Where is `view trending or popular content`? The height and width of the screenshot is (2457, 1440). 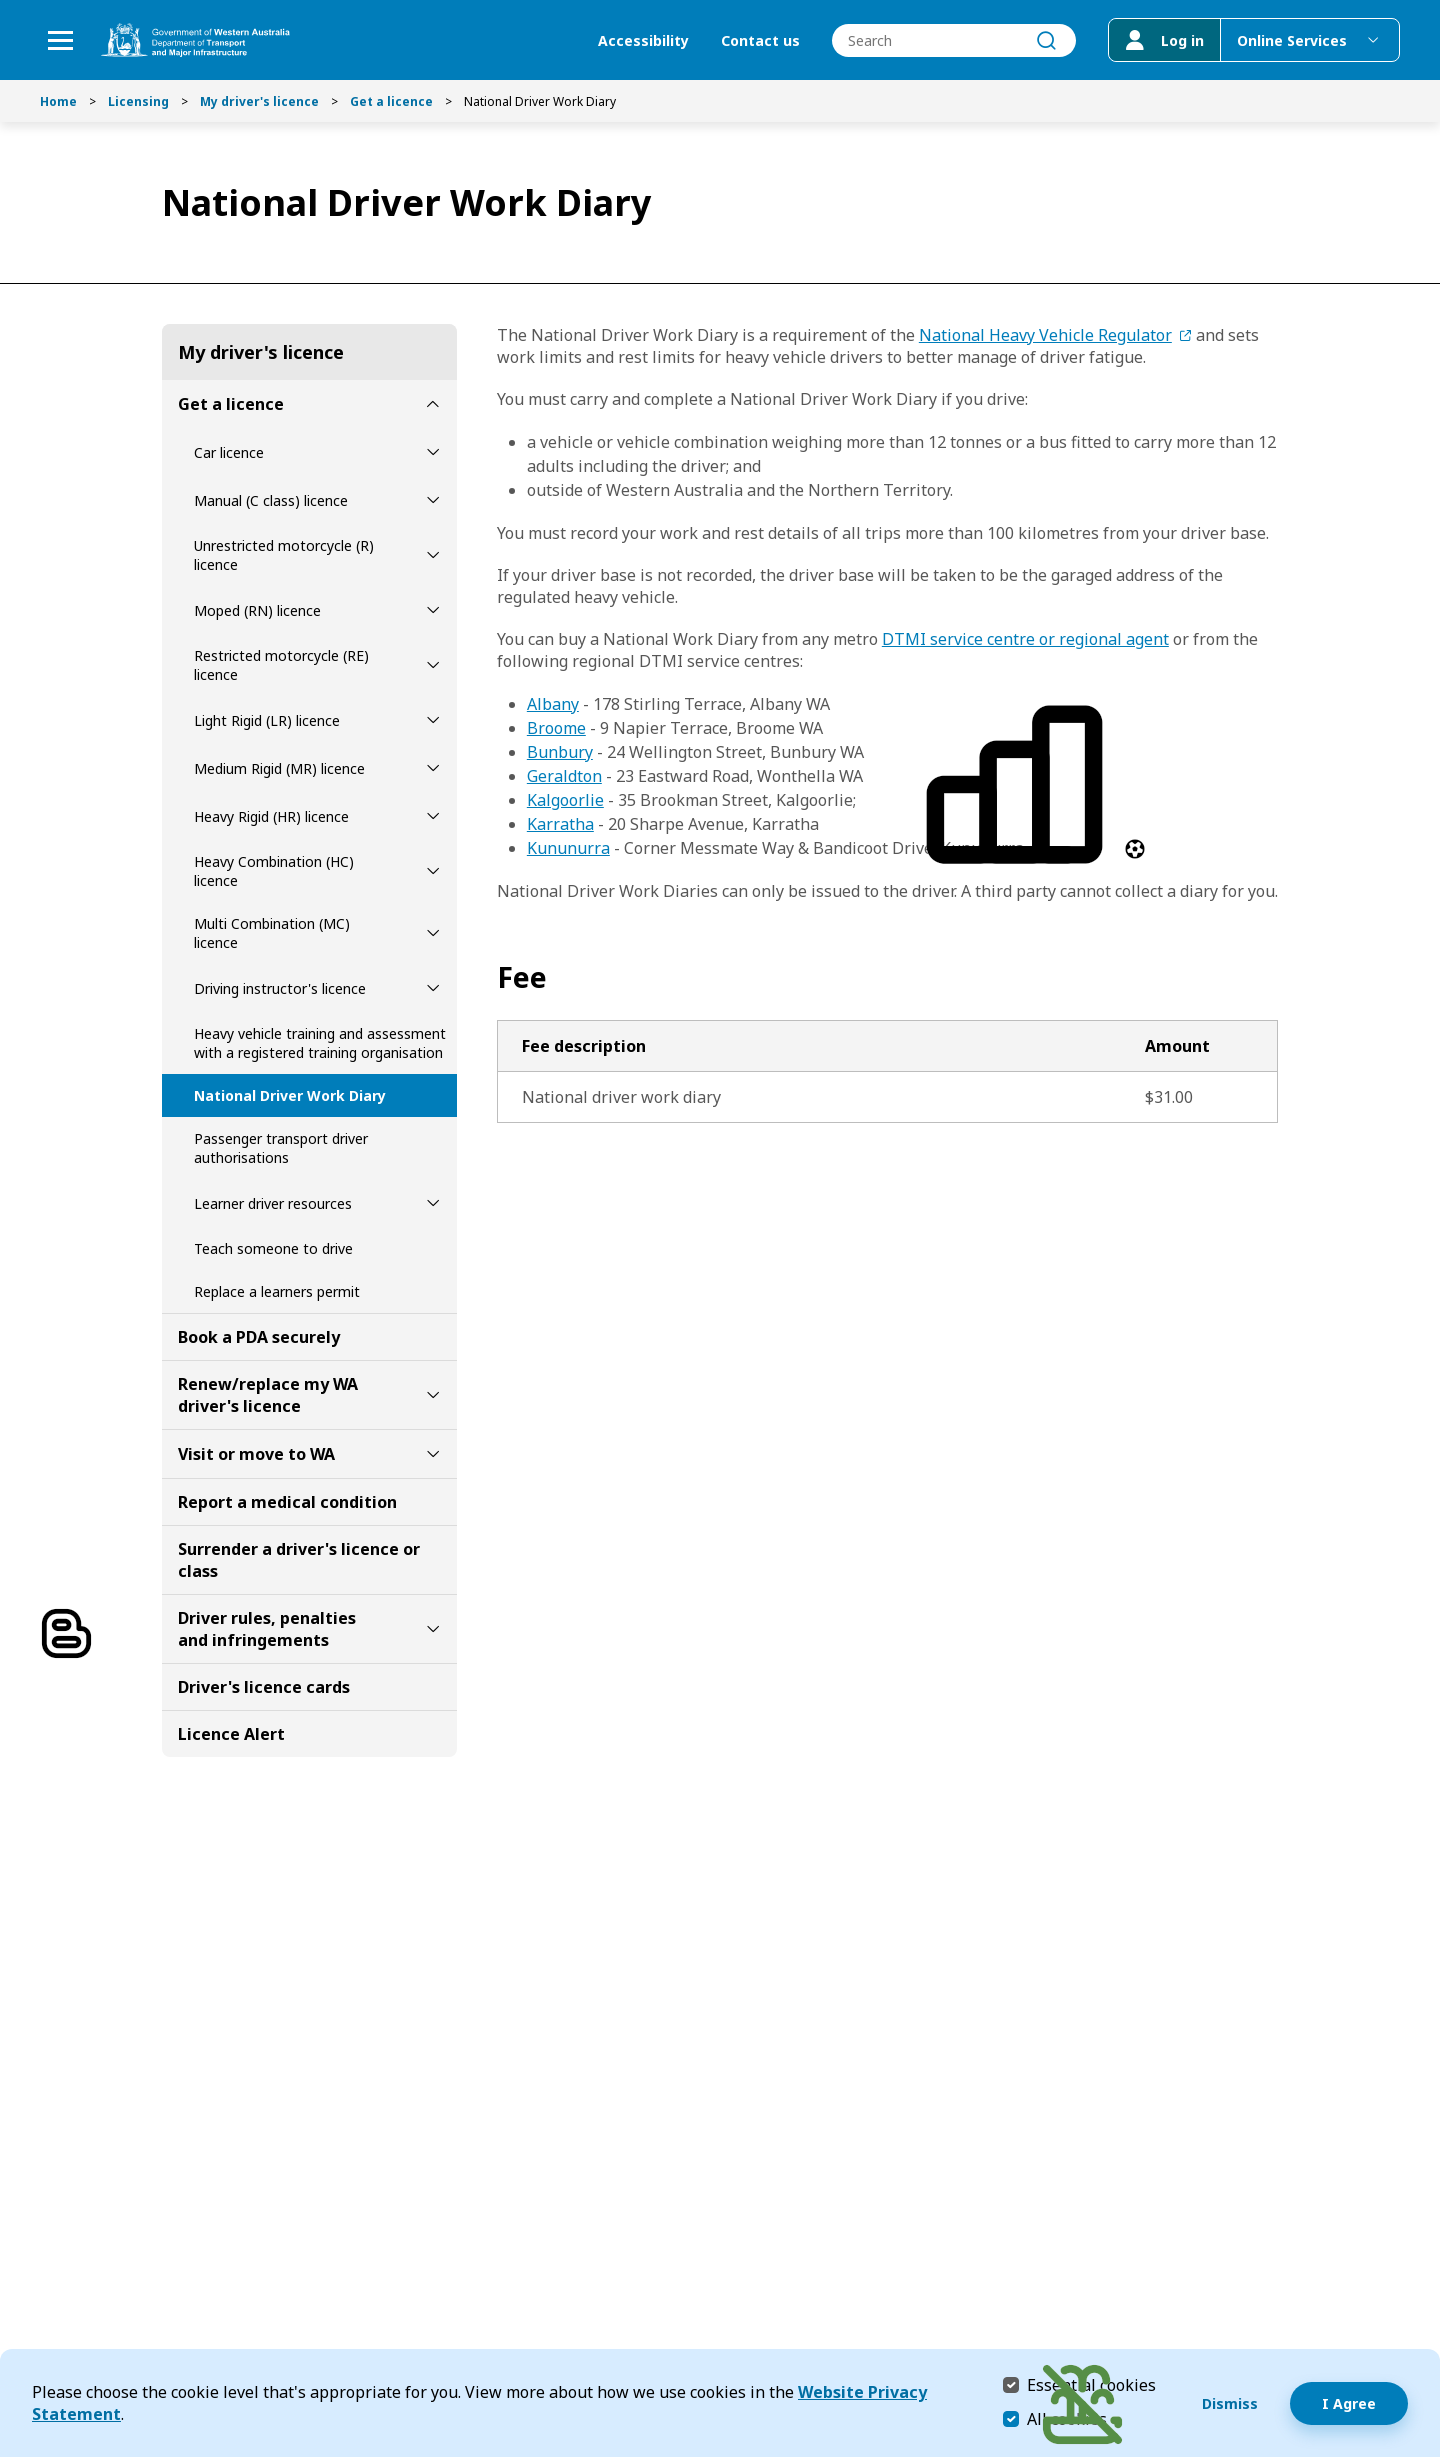 view trending or popular content is located at coordinates (1014, 784).